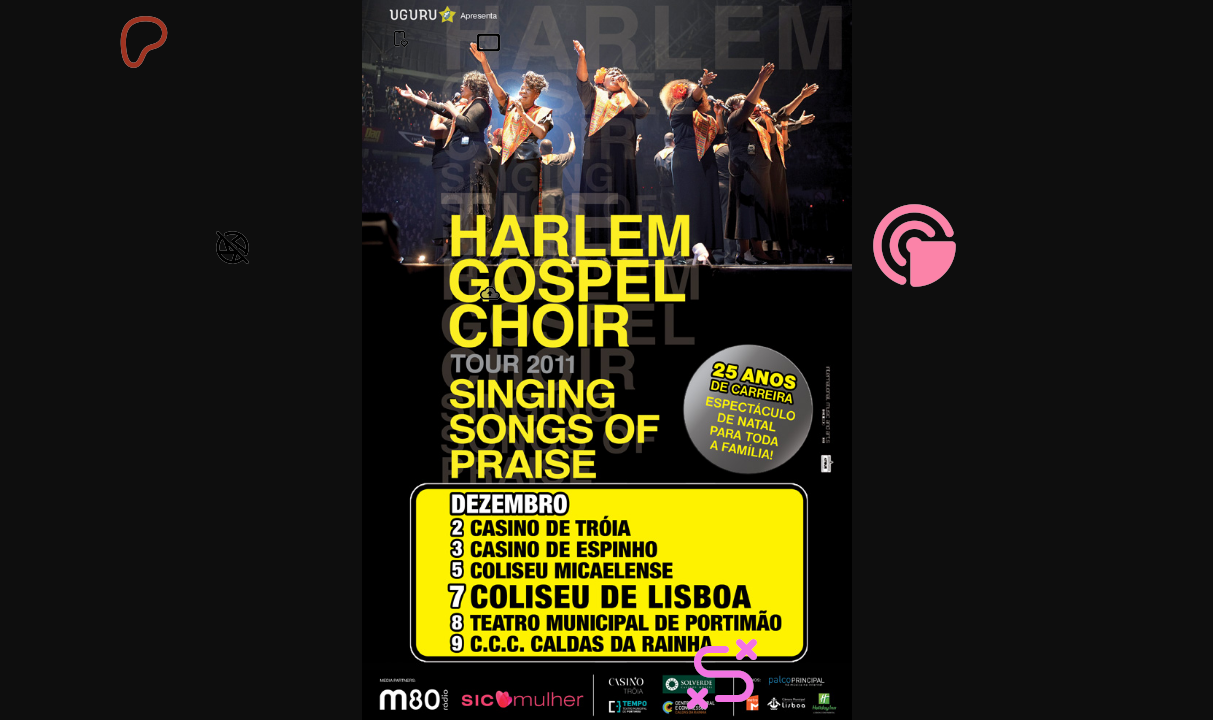  What do you see at coordinates (232, 247) in the screenshot?
I see `camera aperture disabled` at bounding box center [232, 247].